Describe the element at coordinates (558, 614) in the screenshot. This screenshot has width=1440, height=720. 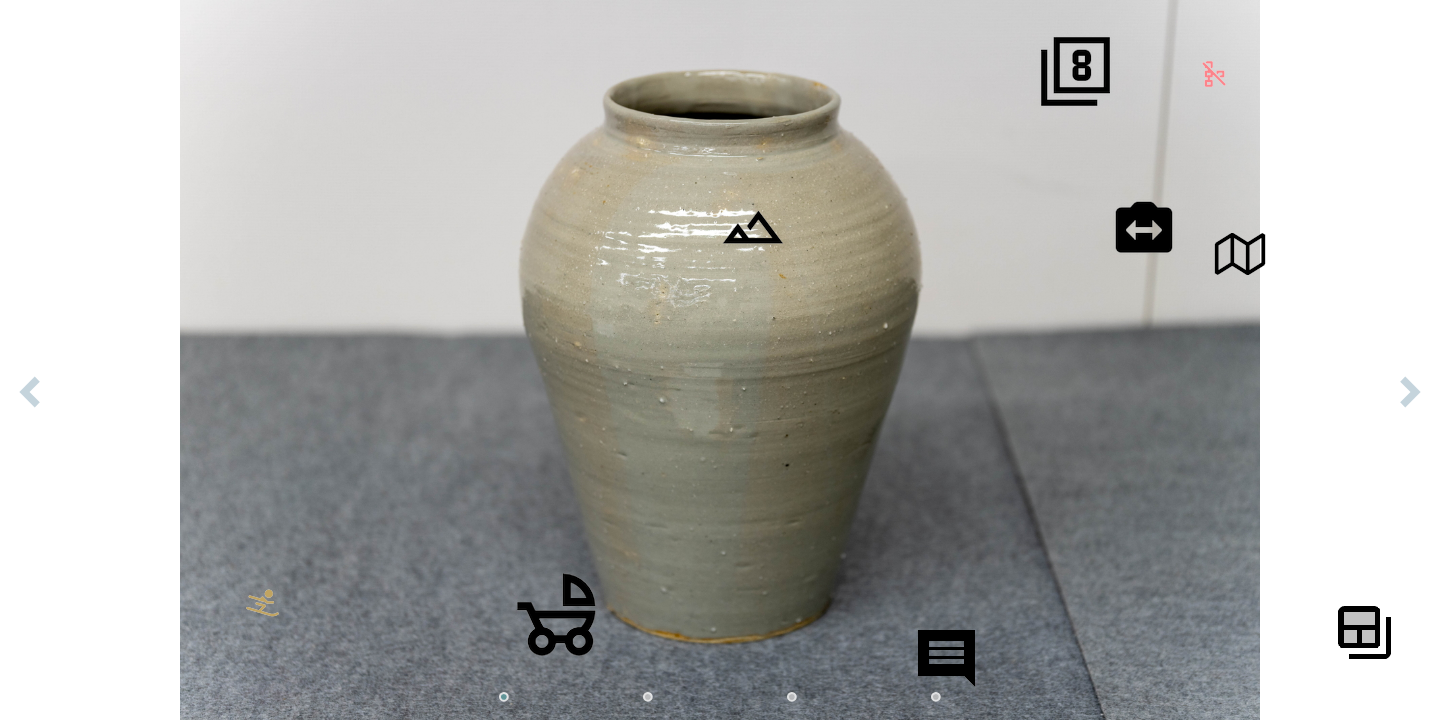
I see `indicates child-friendly or family-friendly location` at that location.